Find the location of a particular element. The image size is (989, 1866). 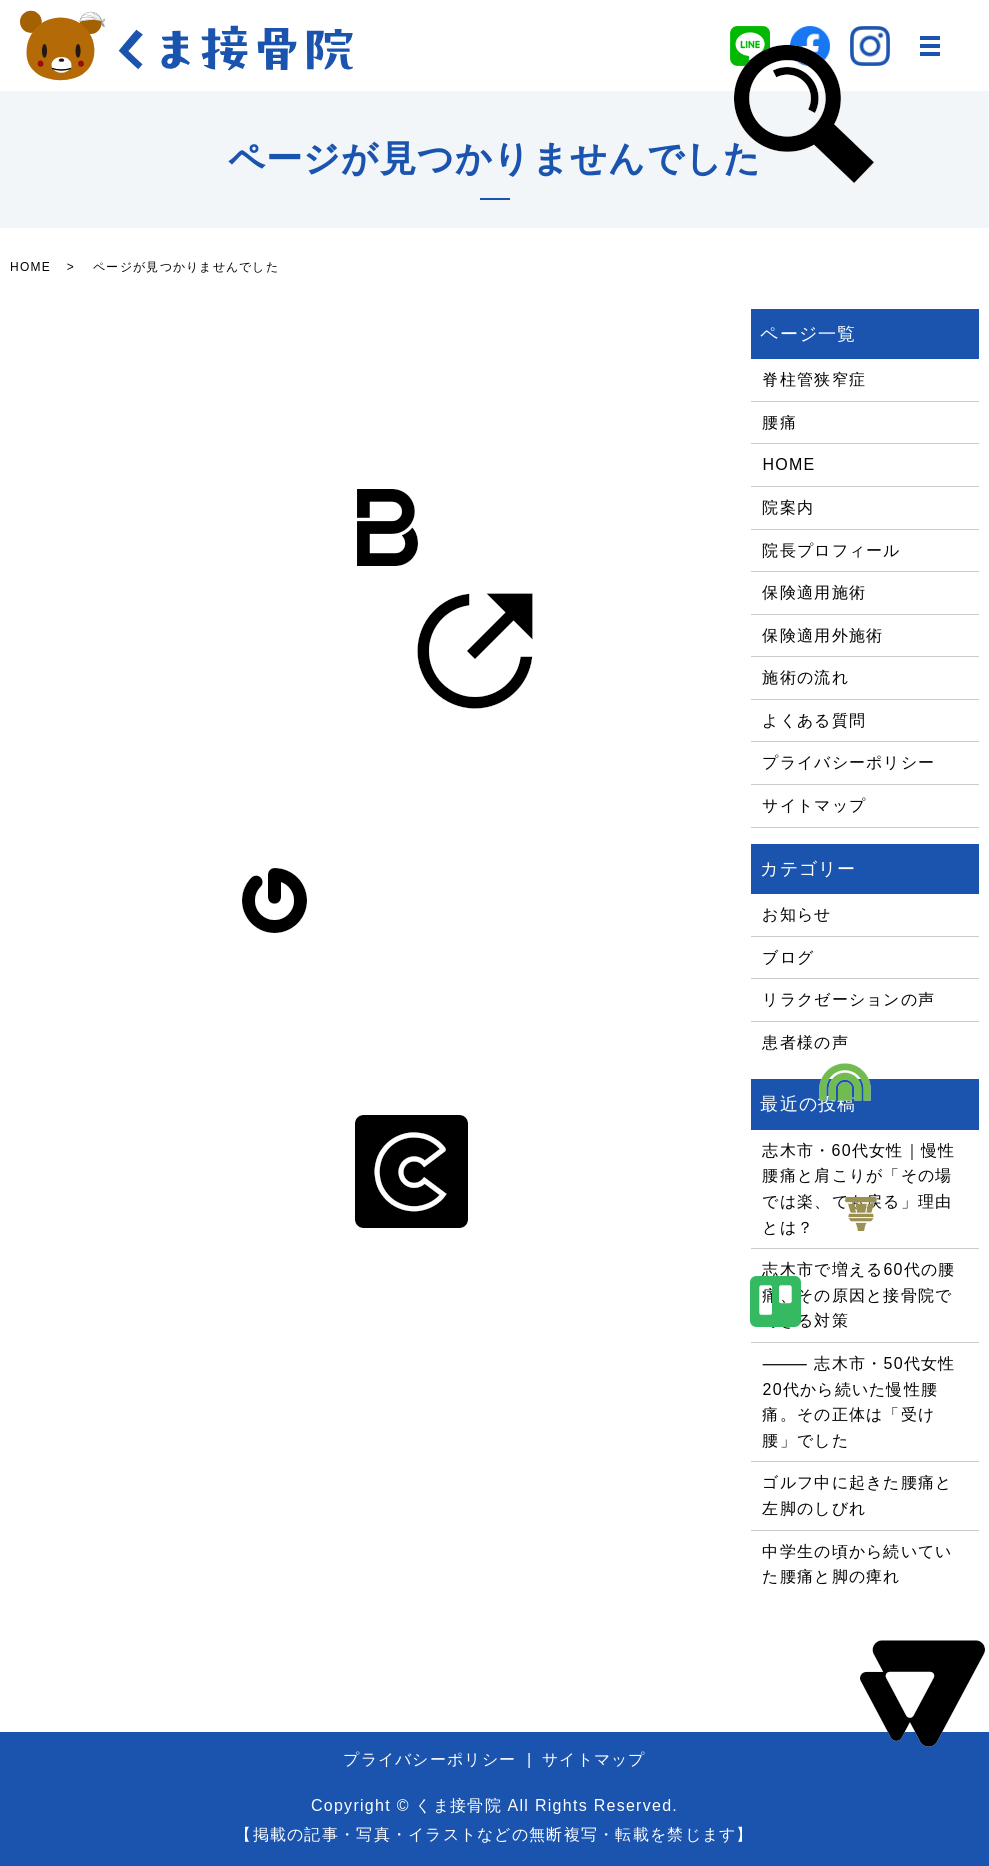

brenntag company logo is located at coordinates (387, 527).